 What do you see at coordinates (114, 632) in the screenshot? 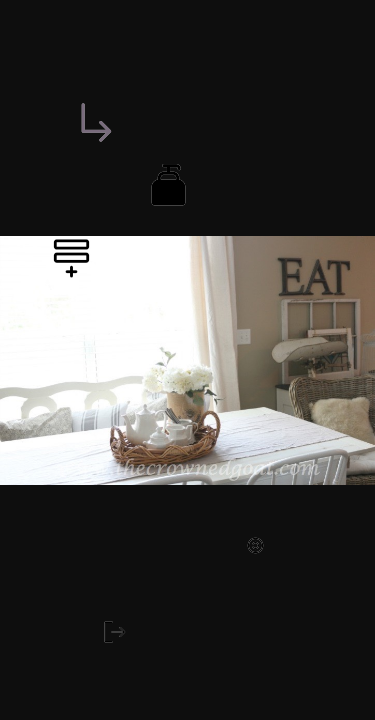
I see `sign out of your account` at bounding box center [114, 632].